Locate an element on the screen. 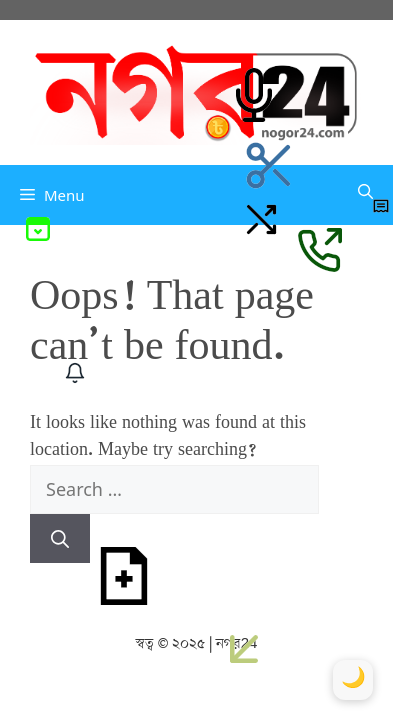 The height and width of the screenshot is (720, 393). swap or exchange items is located at coordinates (261, 219).